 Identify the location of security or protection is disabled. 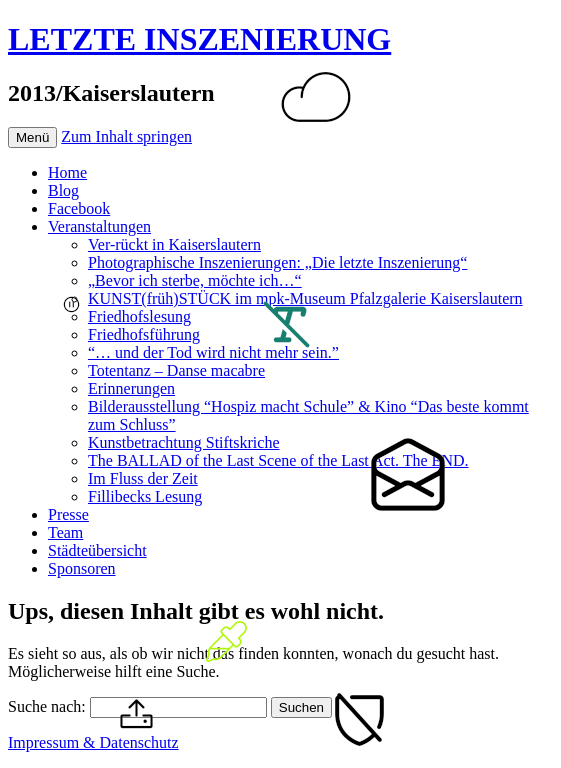
(359, 717).